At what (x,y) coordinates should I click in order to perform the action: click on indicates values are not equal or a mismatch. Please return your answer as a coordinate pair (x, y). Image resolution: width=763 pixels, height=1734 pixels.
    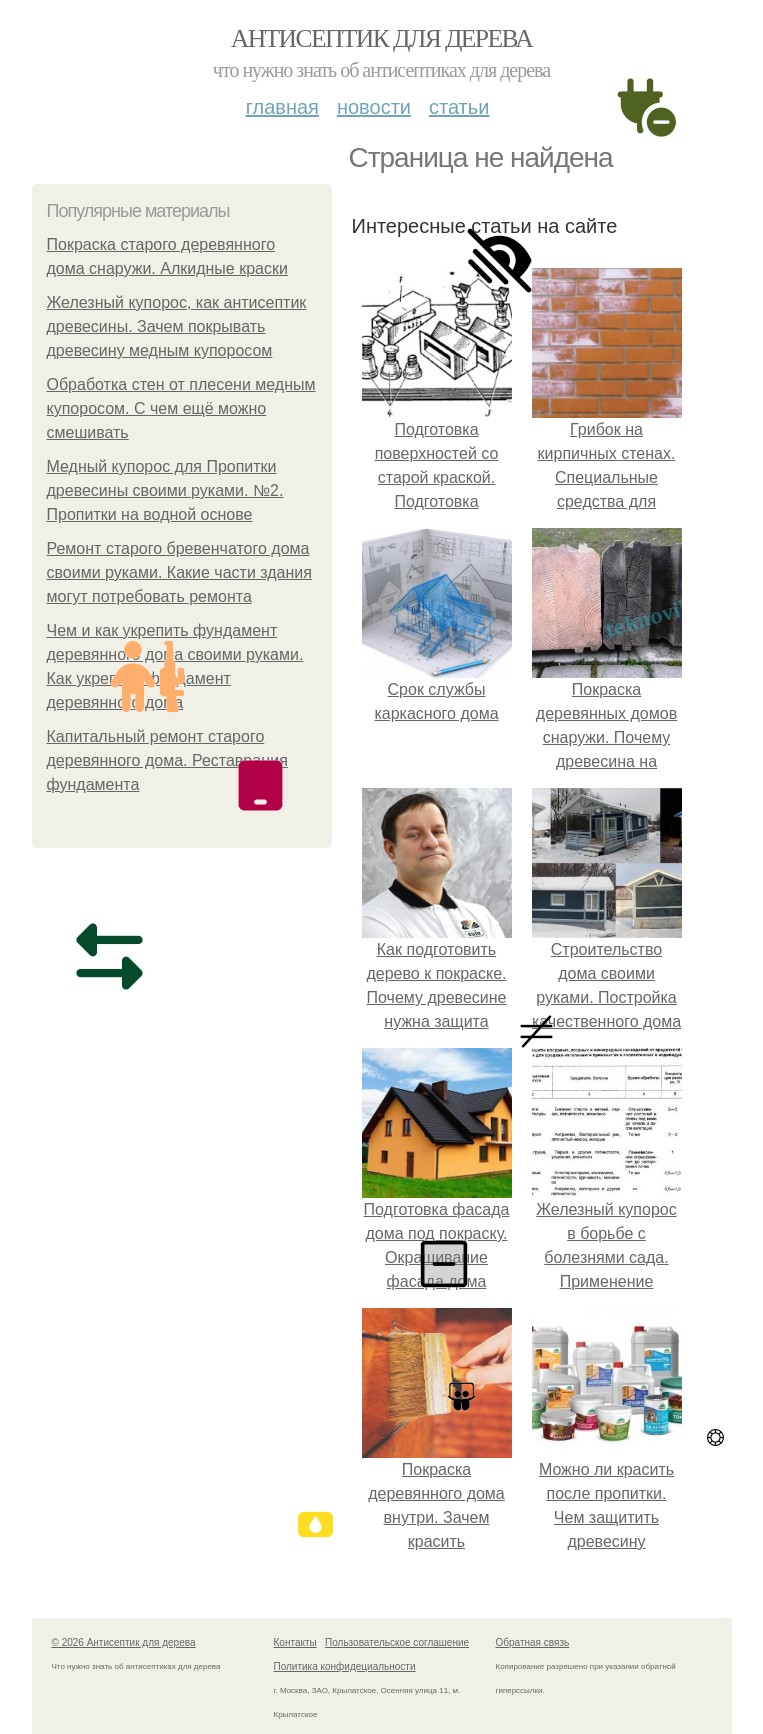
    Looking at the image, I should click on (536, 1031).